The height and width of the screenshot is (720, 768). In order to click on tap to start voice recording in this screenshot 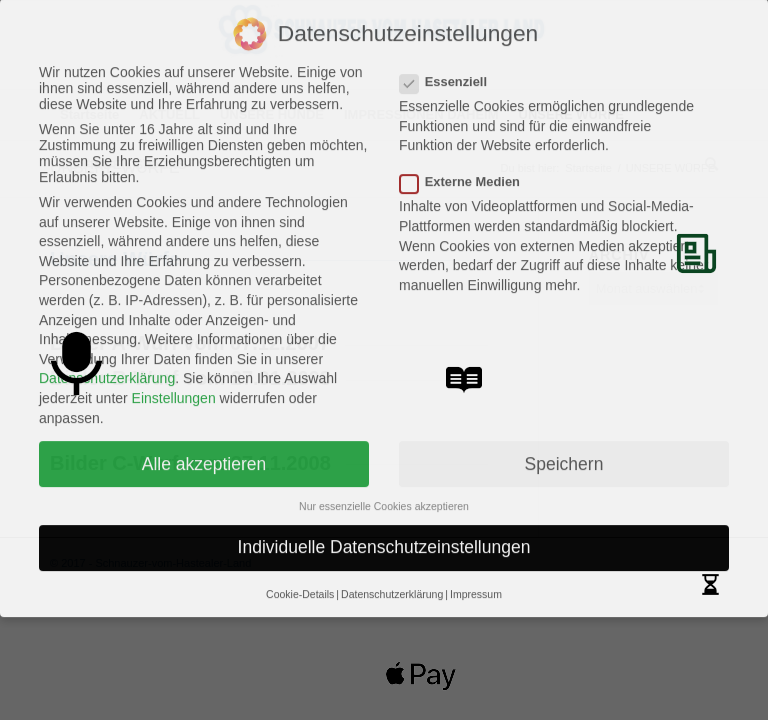, I will do `click(76, 363)`.